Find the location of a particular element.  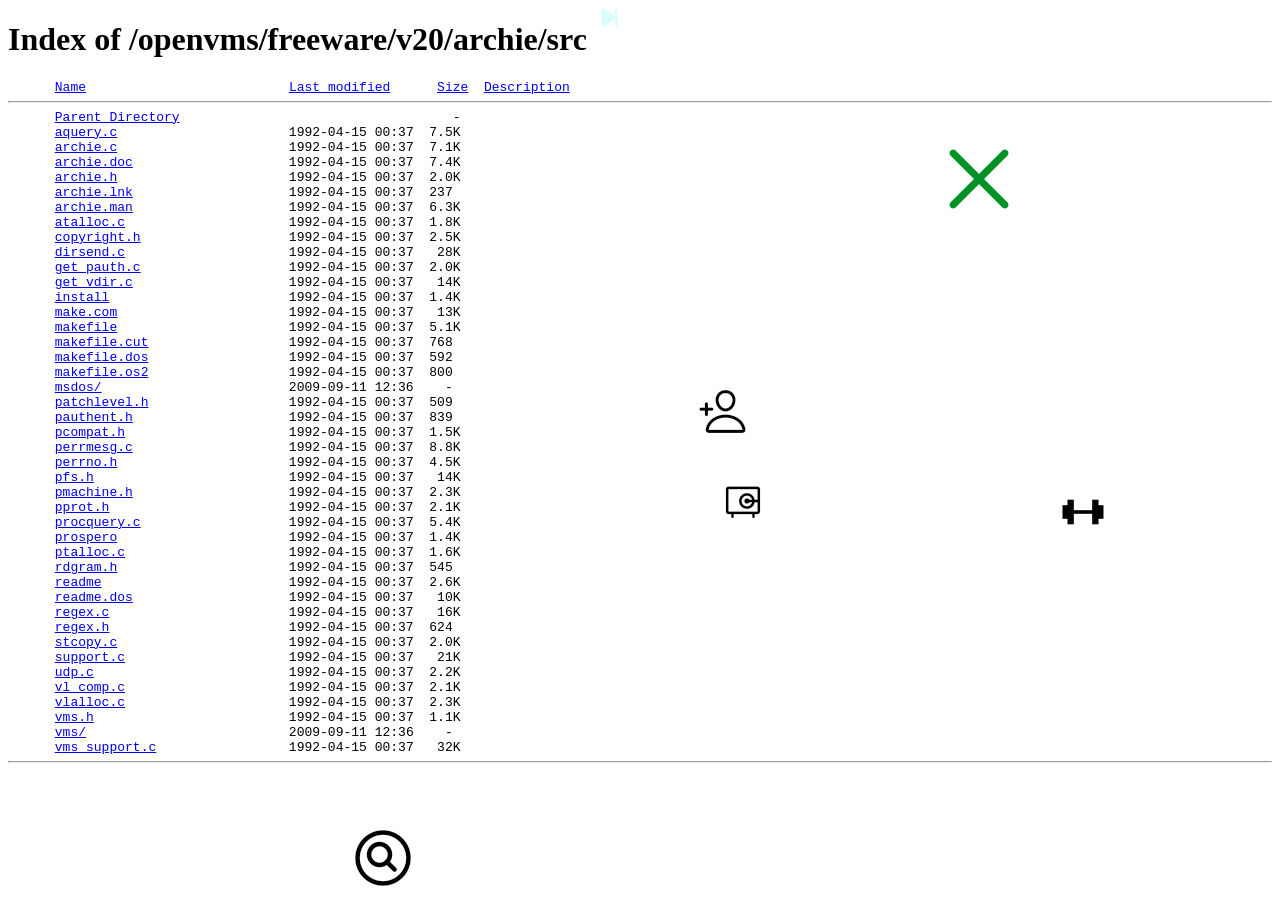

add a new contact is located at coordinates (722, 411).